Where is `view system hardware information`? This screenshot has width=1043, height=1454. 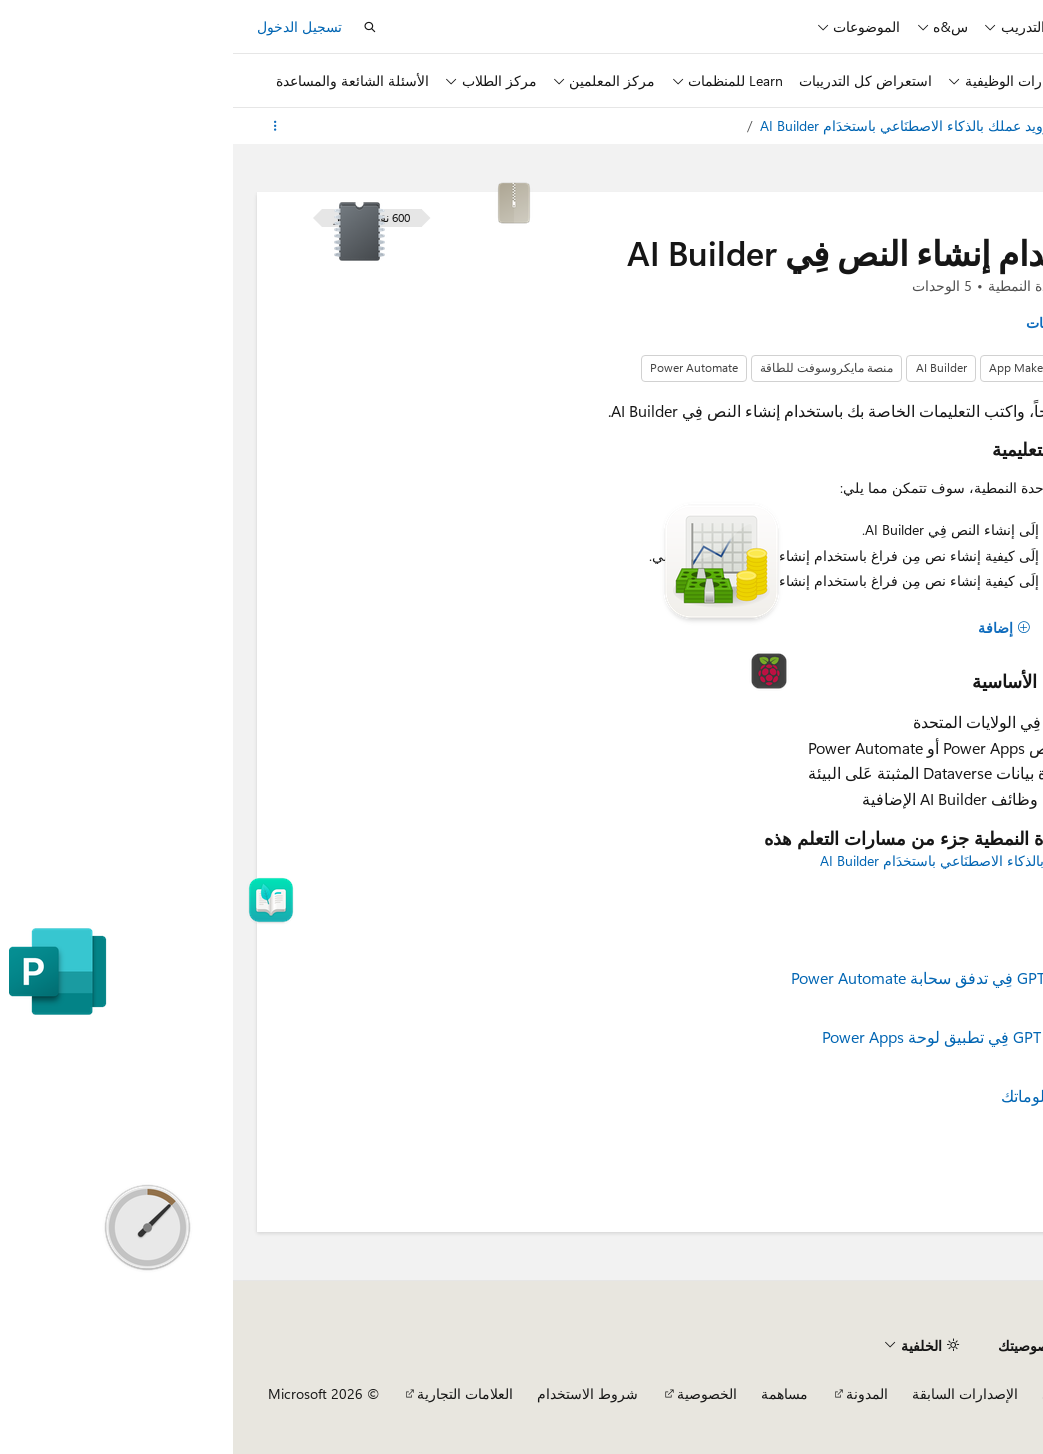 view system hardware information is located at coordinates (359, 231).